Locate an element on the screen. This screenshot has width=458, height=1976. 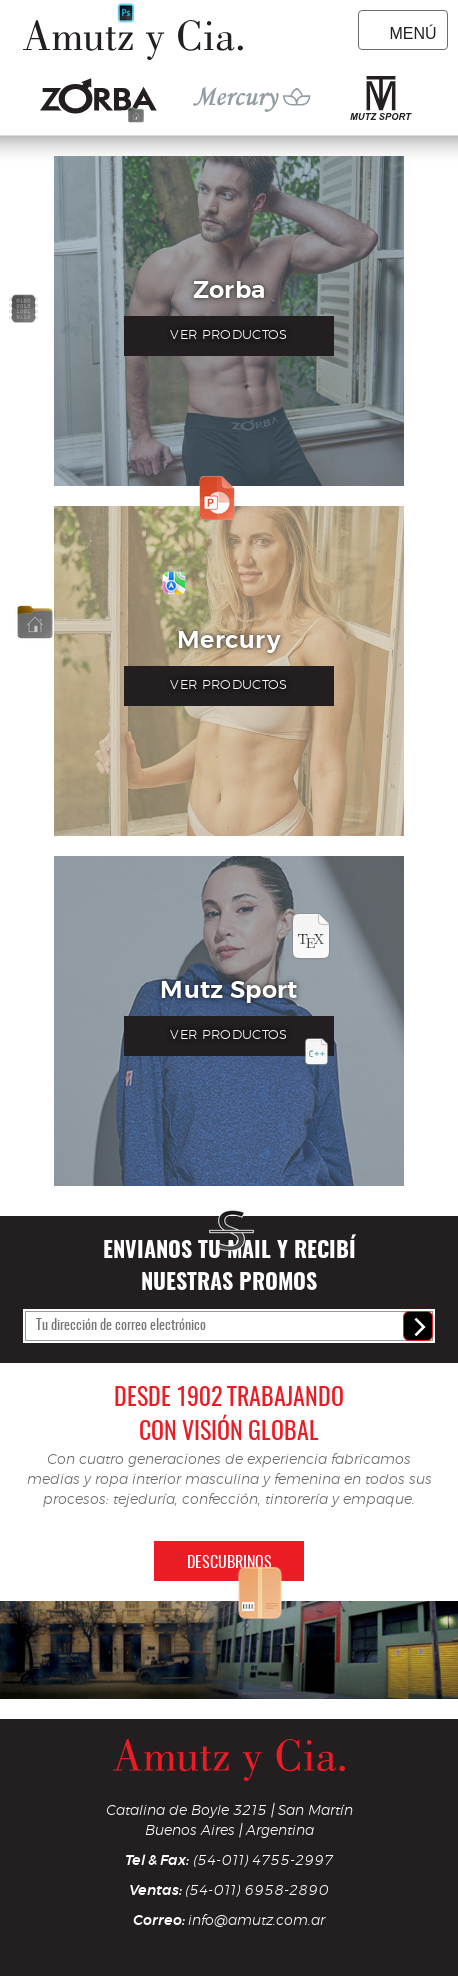
access your home folder is located at coordinates (35, 622).